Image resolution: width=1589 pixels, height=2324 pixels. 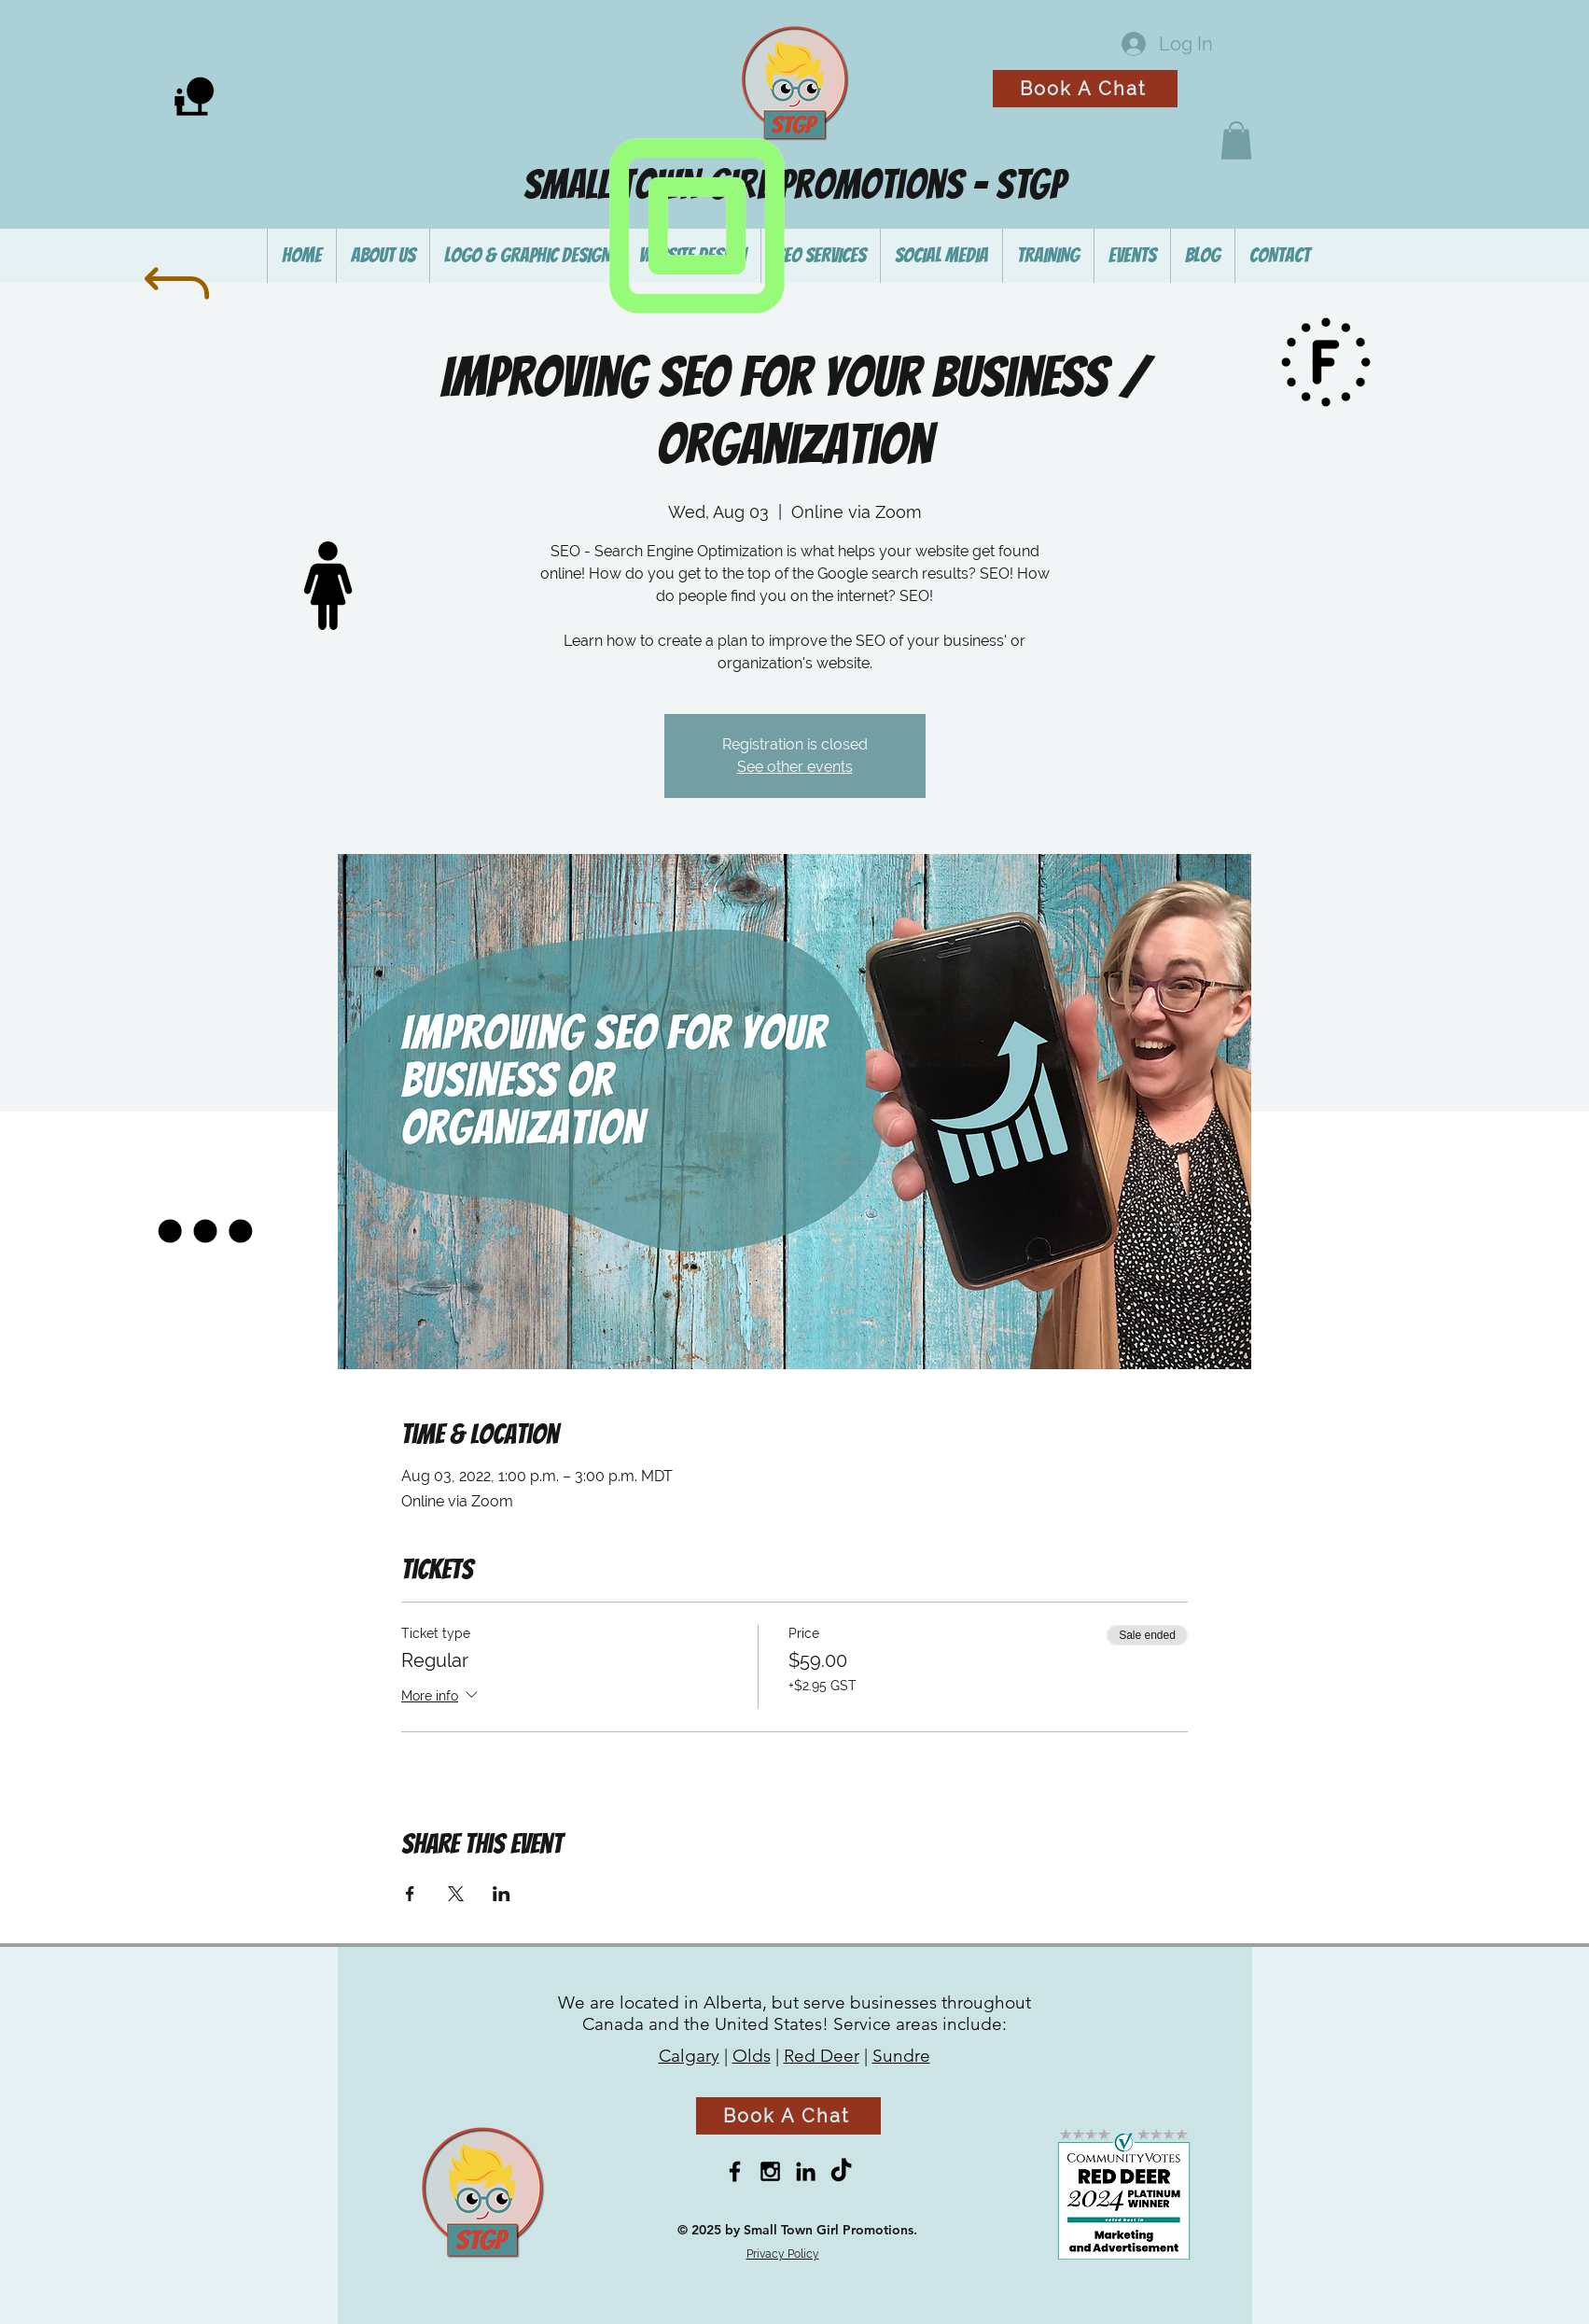 What do you see at coordinates (328, 585) in the screenshot?
I see `select female gender option` at bounding box center [328, 585].